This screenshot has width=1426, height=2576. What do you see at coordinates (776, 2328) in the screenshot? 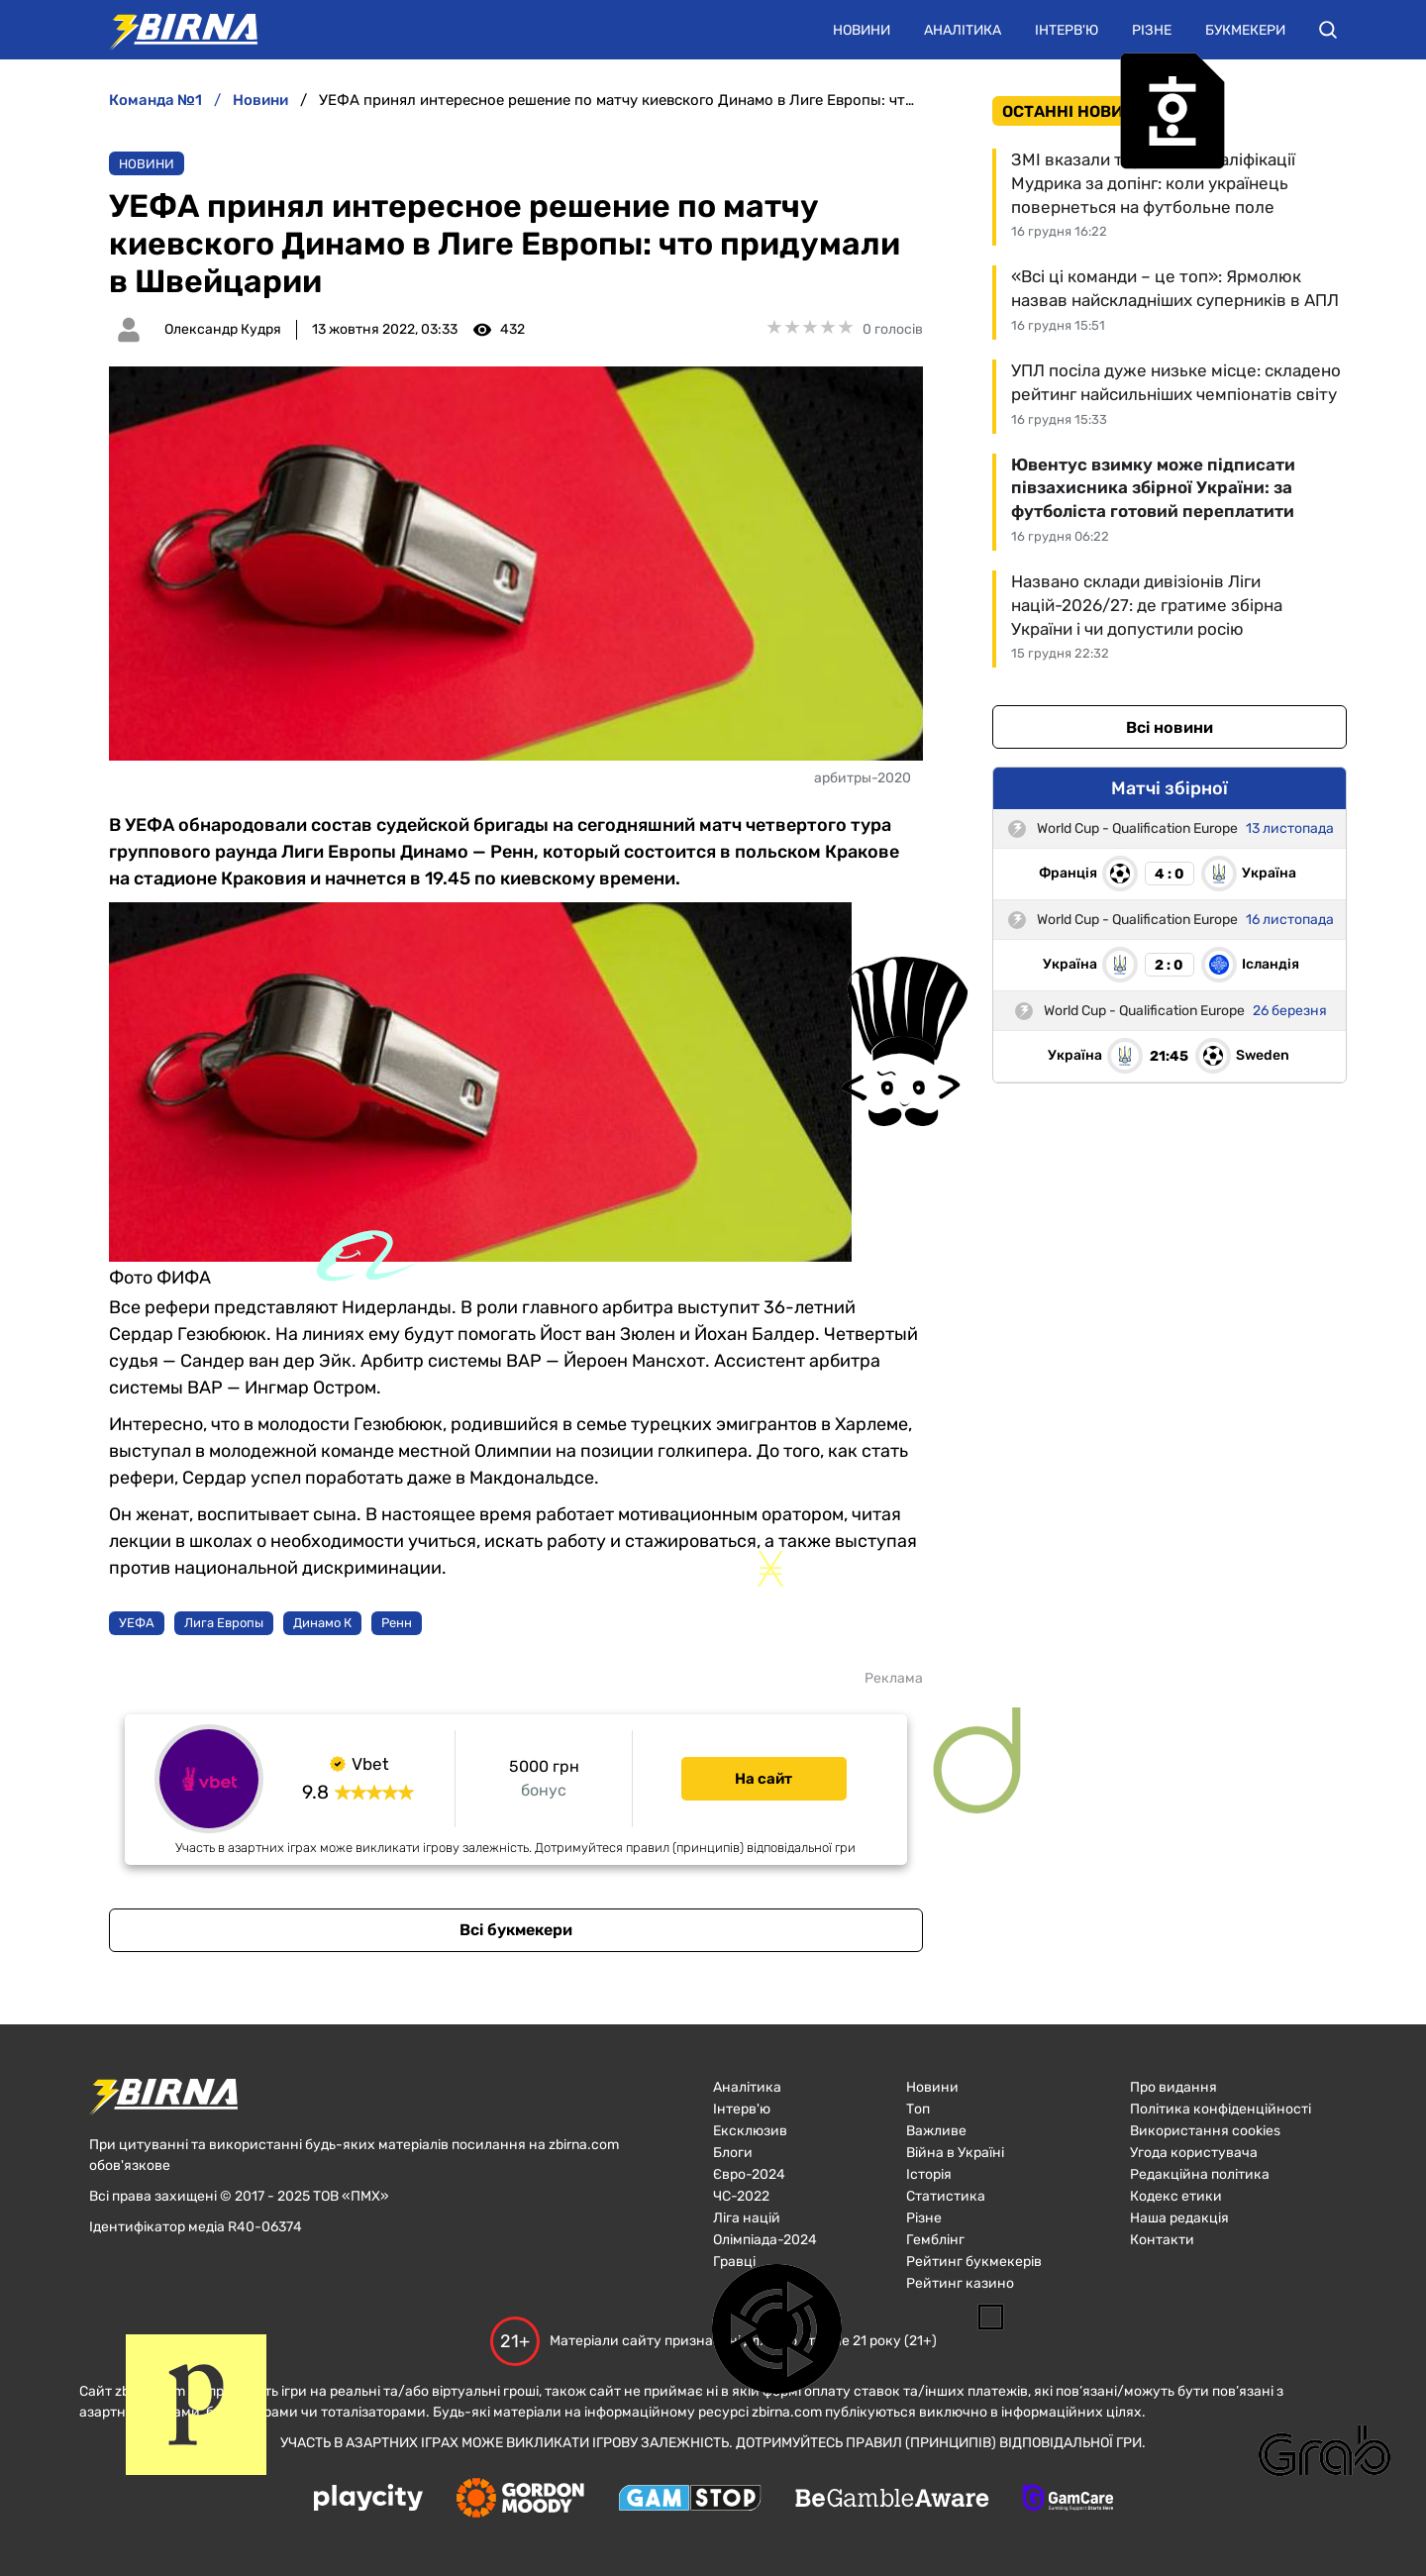
I see `ubuntu mate linux distribution logo` at bounding box center [776, 2328].